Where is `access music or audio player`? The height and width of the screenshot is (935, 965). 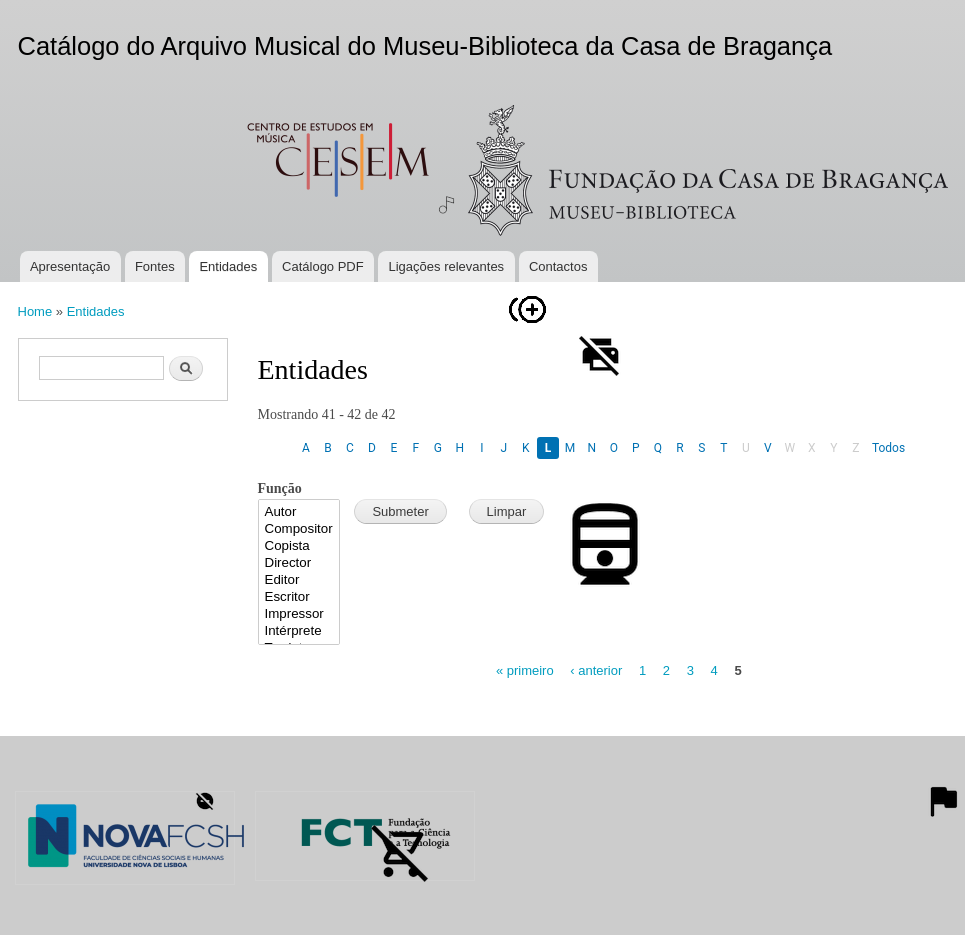
access music or audio player is located at coordinates (446, 204).